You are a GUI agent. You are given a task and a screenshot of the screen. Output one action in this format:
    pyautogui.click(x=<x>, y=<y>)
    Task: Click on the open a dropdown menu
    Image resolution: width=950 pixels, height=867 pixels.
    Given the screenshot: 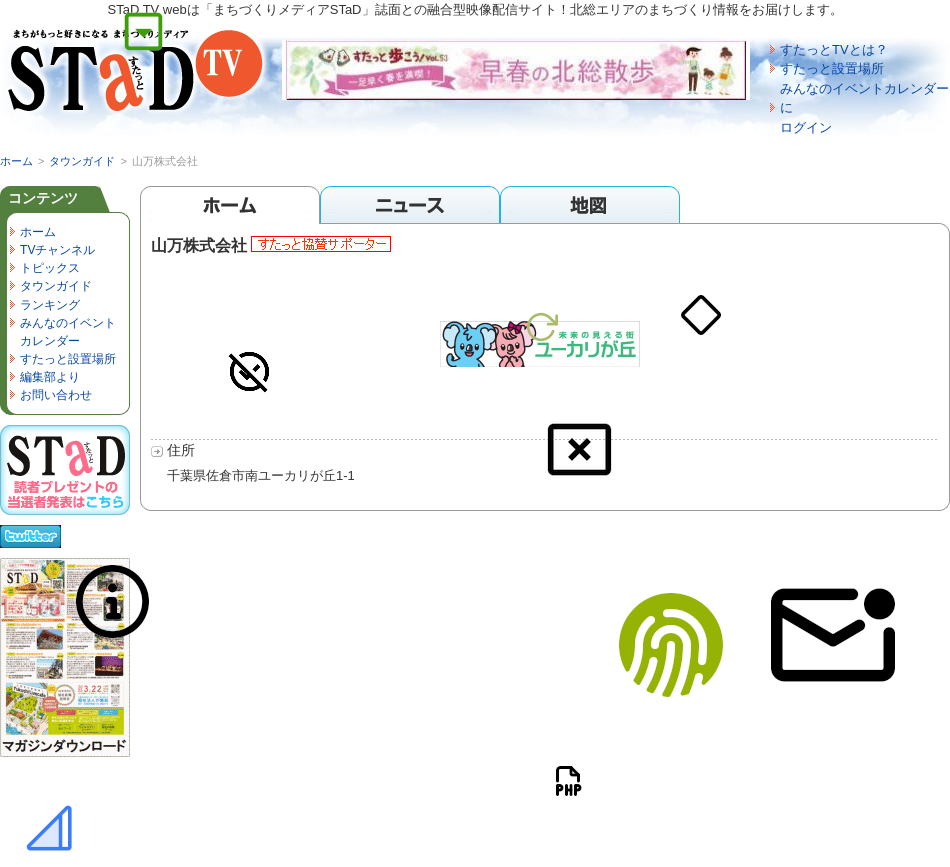 What is the action you would take?
    pyautogui.click(x=143, y=31)
    